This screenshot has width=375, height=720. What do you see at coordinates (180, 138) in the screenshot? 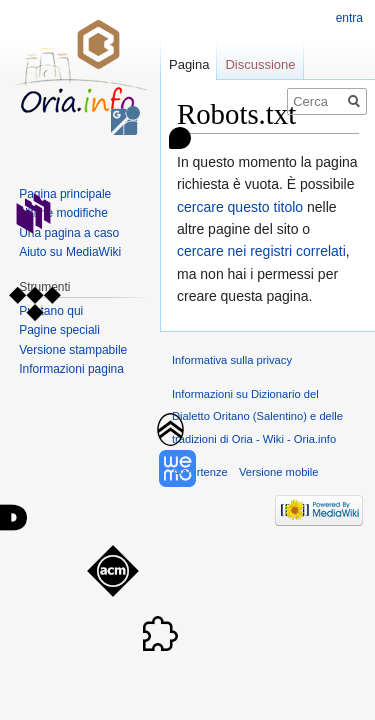
I see `braintrust logo` at bounding box center [180, 138].